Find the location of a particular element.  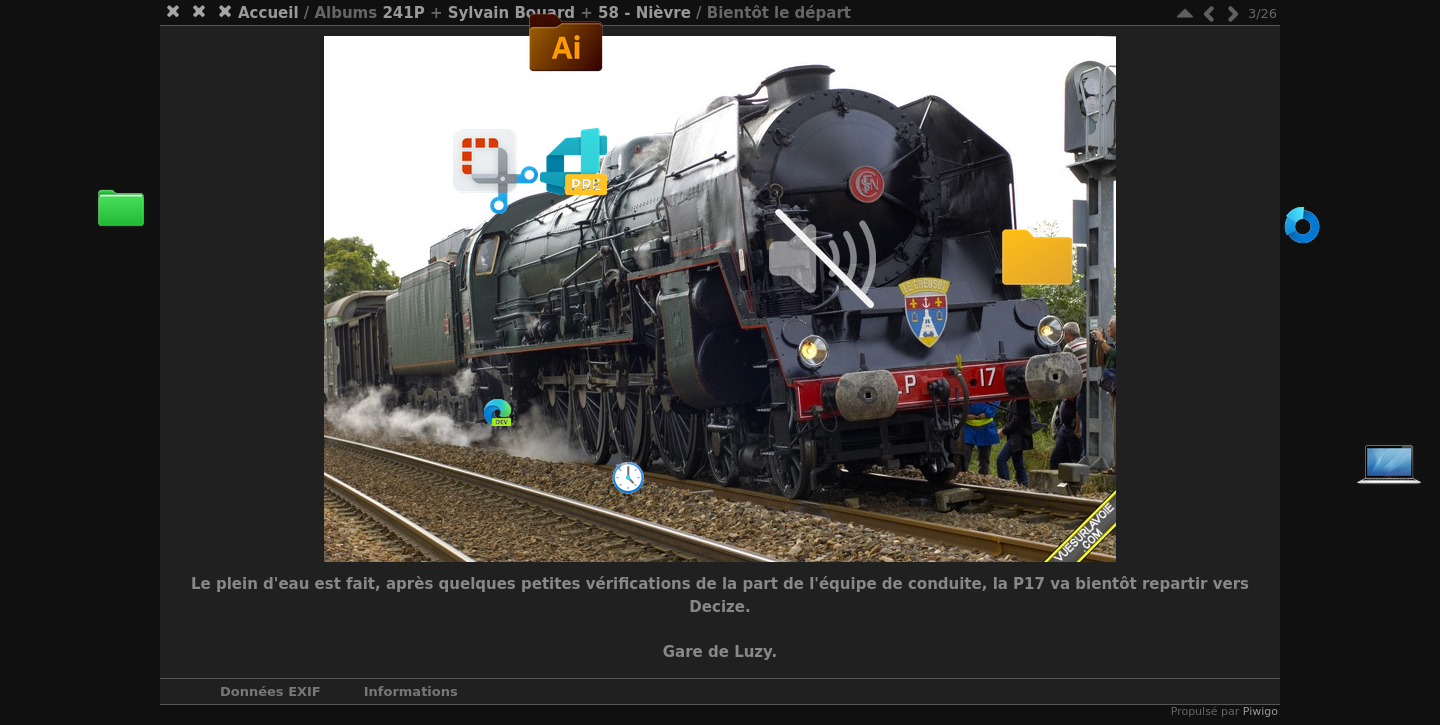

open snipping tool to capture a screenshot is located at coordinates (495, 171).